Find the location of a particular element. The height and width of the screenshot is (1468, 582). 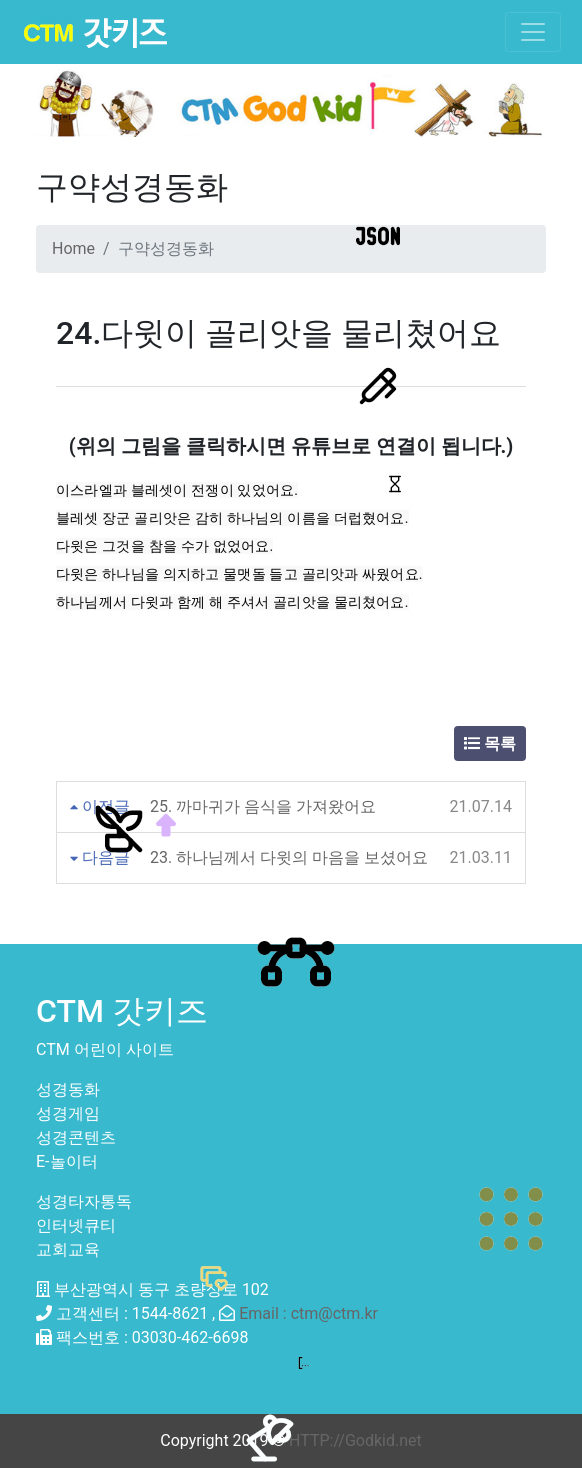

view or edit JSON data is located at coordinates (378, 236).